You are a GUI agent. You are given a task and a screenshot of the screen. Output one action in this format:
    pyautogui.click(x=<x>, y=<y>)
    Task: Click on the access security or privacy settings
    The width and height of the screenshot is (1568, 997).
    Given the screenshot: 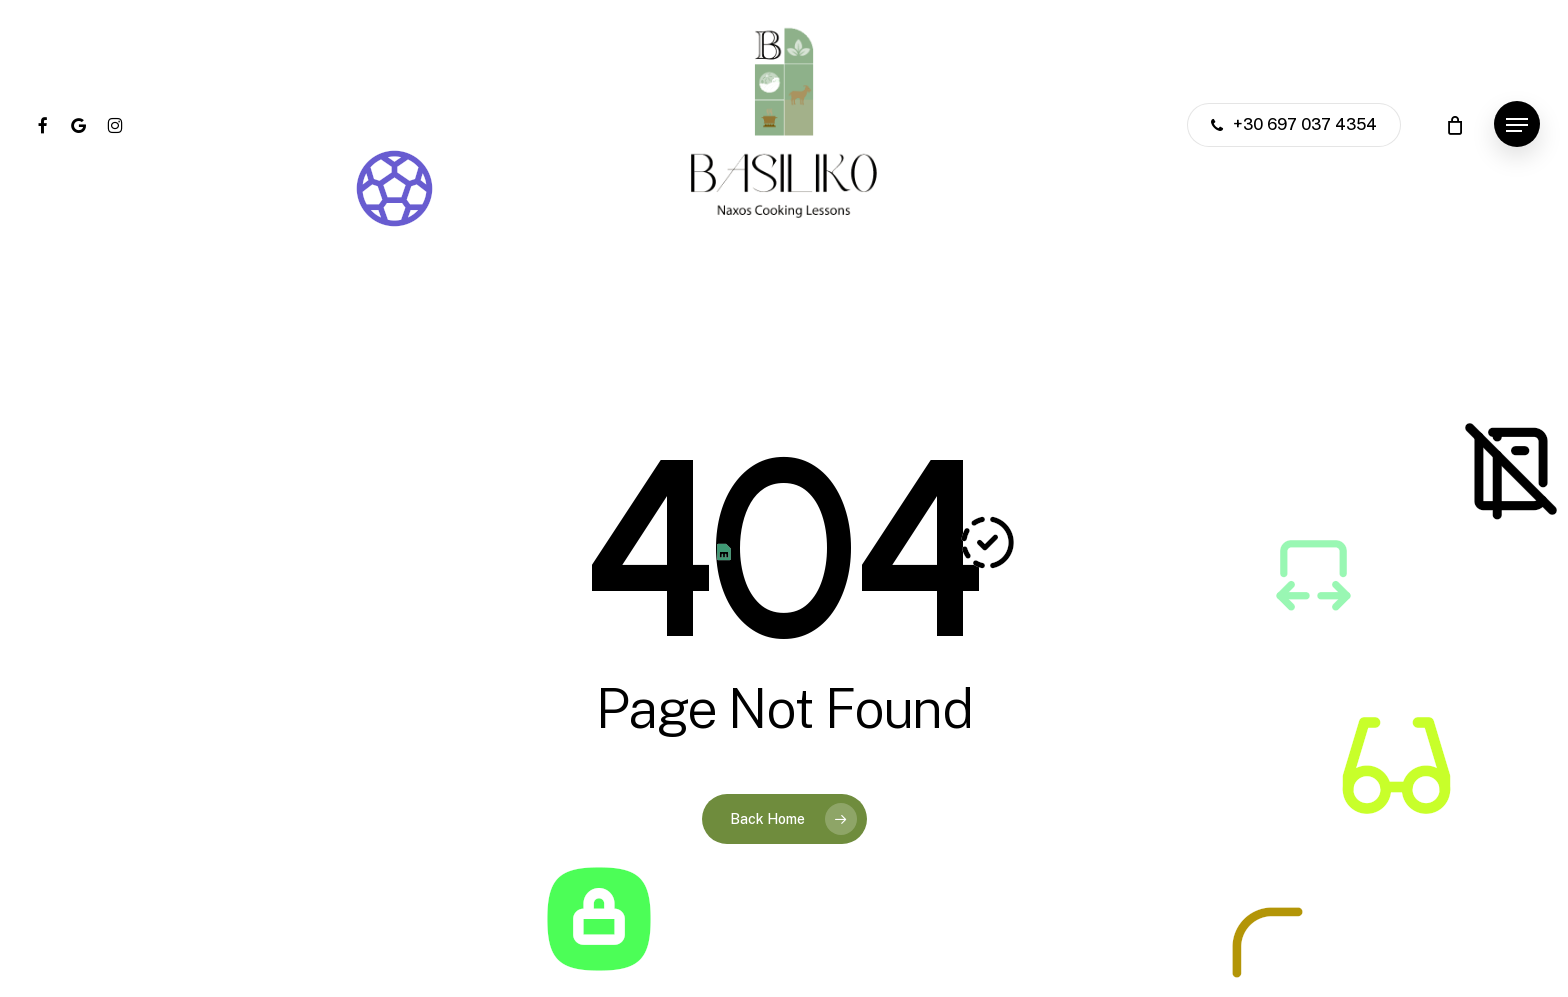 What is the action you would take?
    pyautogui.click(x=599, y=919)
    